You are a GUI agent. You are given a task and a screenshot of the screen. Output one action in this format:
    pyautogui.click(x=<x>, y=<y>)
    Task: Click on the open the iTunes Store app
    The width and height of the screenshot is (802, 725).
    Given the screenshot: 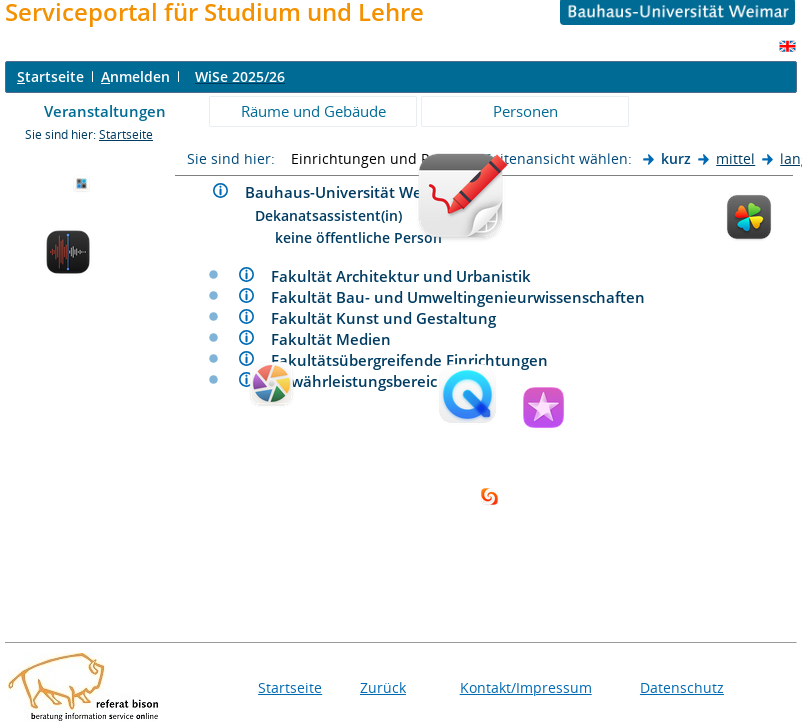 What is the action you would take?
    pyautogui.click(x=543, y=407)
    